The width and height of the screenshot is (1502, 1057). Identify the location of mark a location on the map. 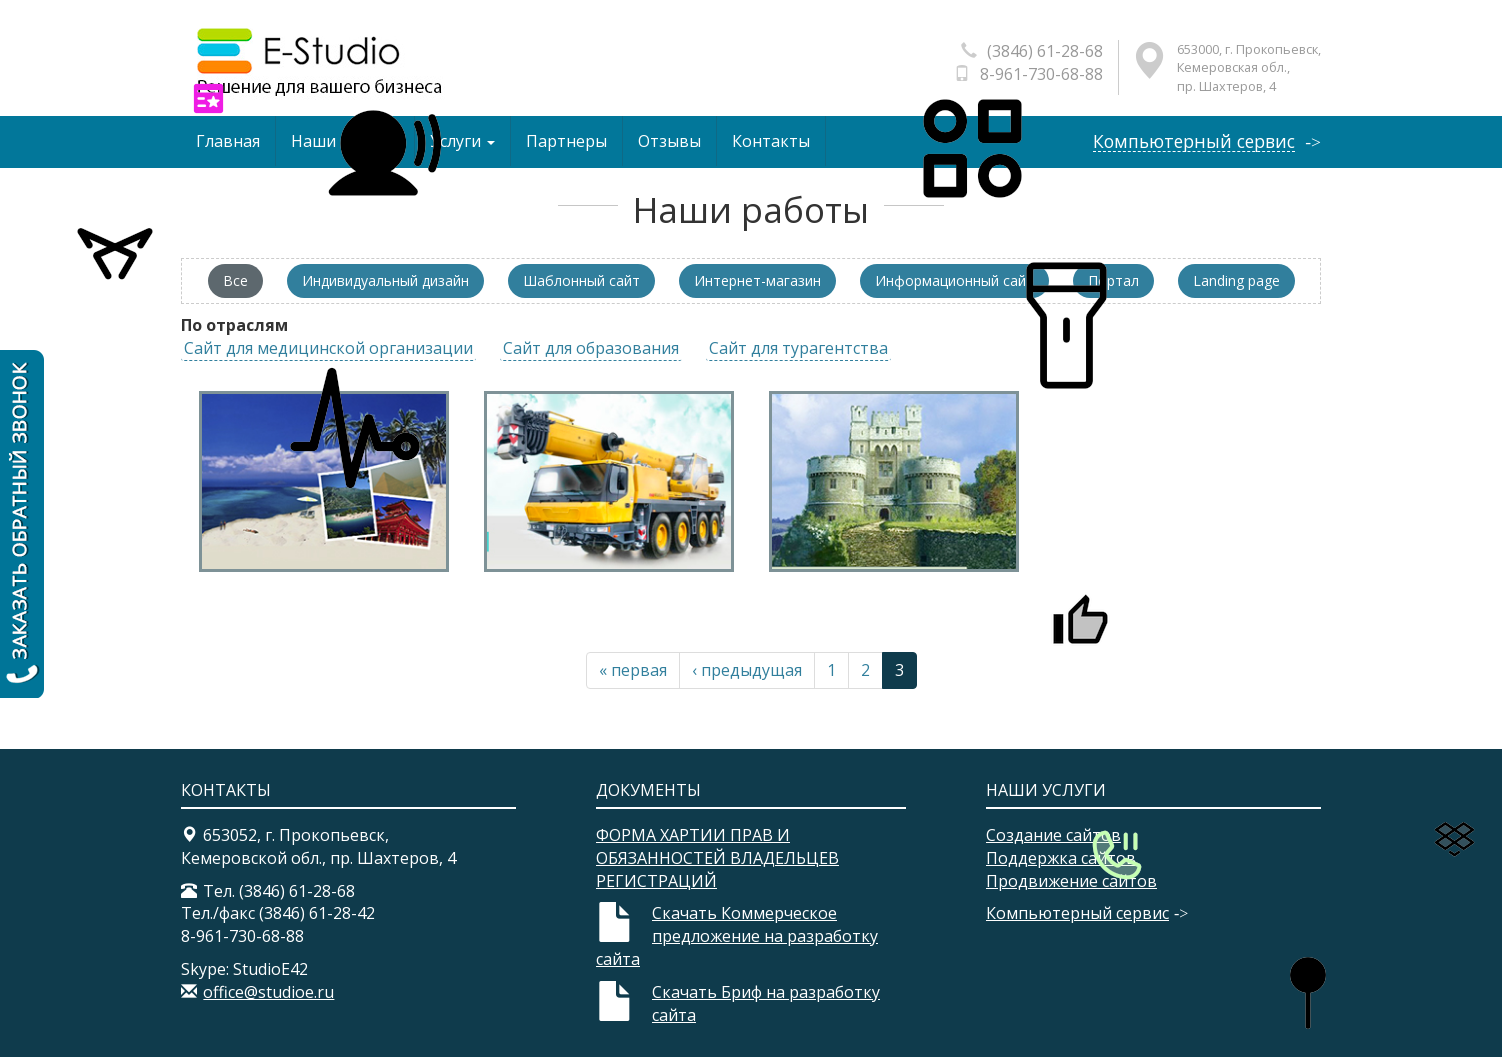
(1308, 993).